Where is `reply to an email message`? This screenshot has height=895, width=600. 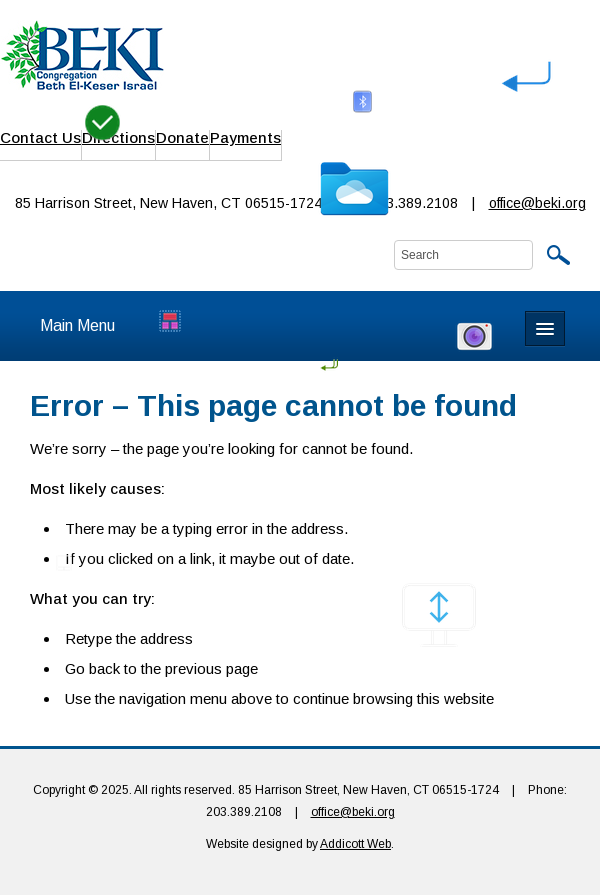
reply to an email message is located at coordinates (525, 76).